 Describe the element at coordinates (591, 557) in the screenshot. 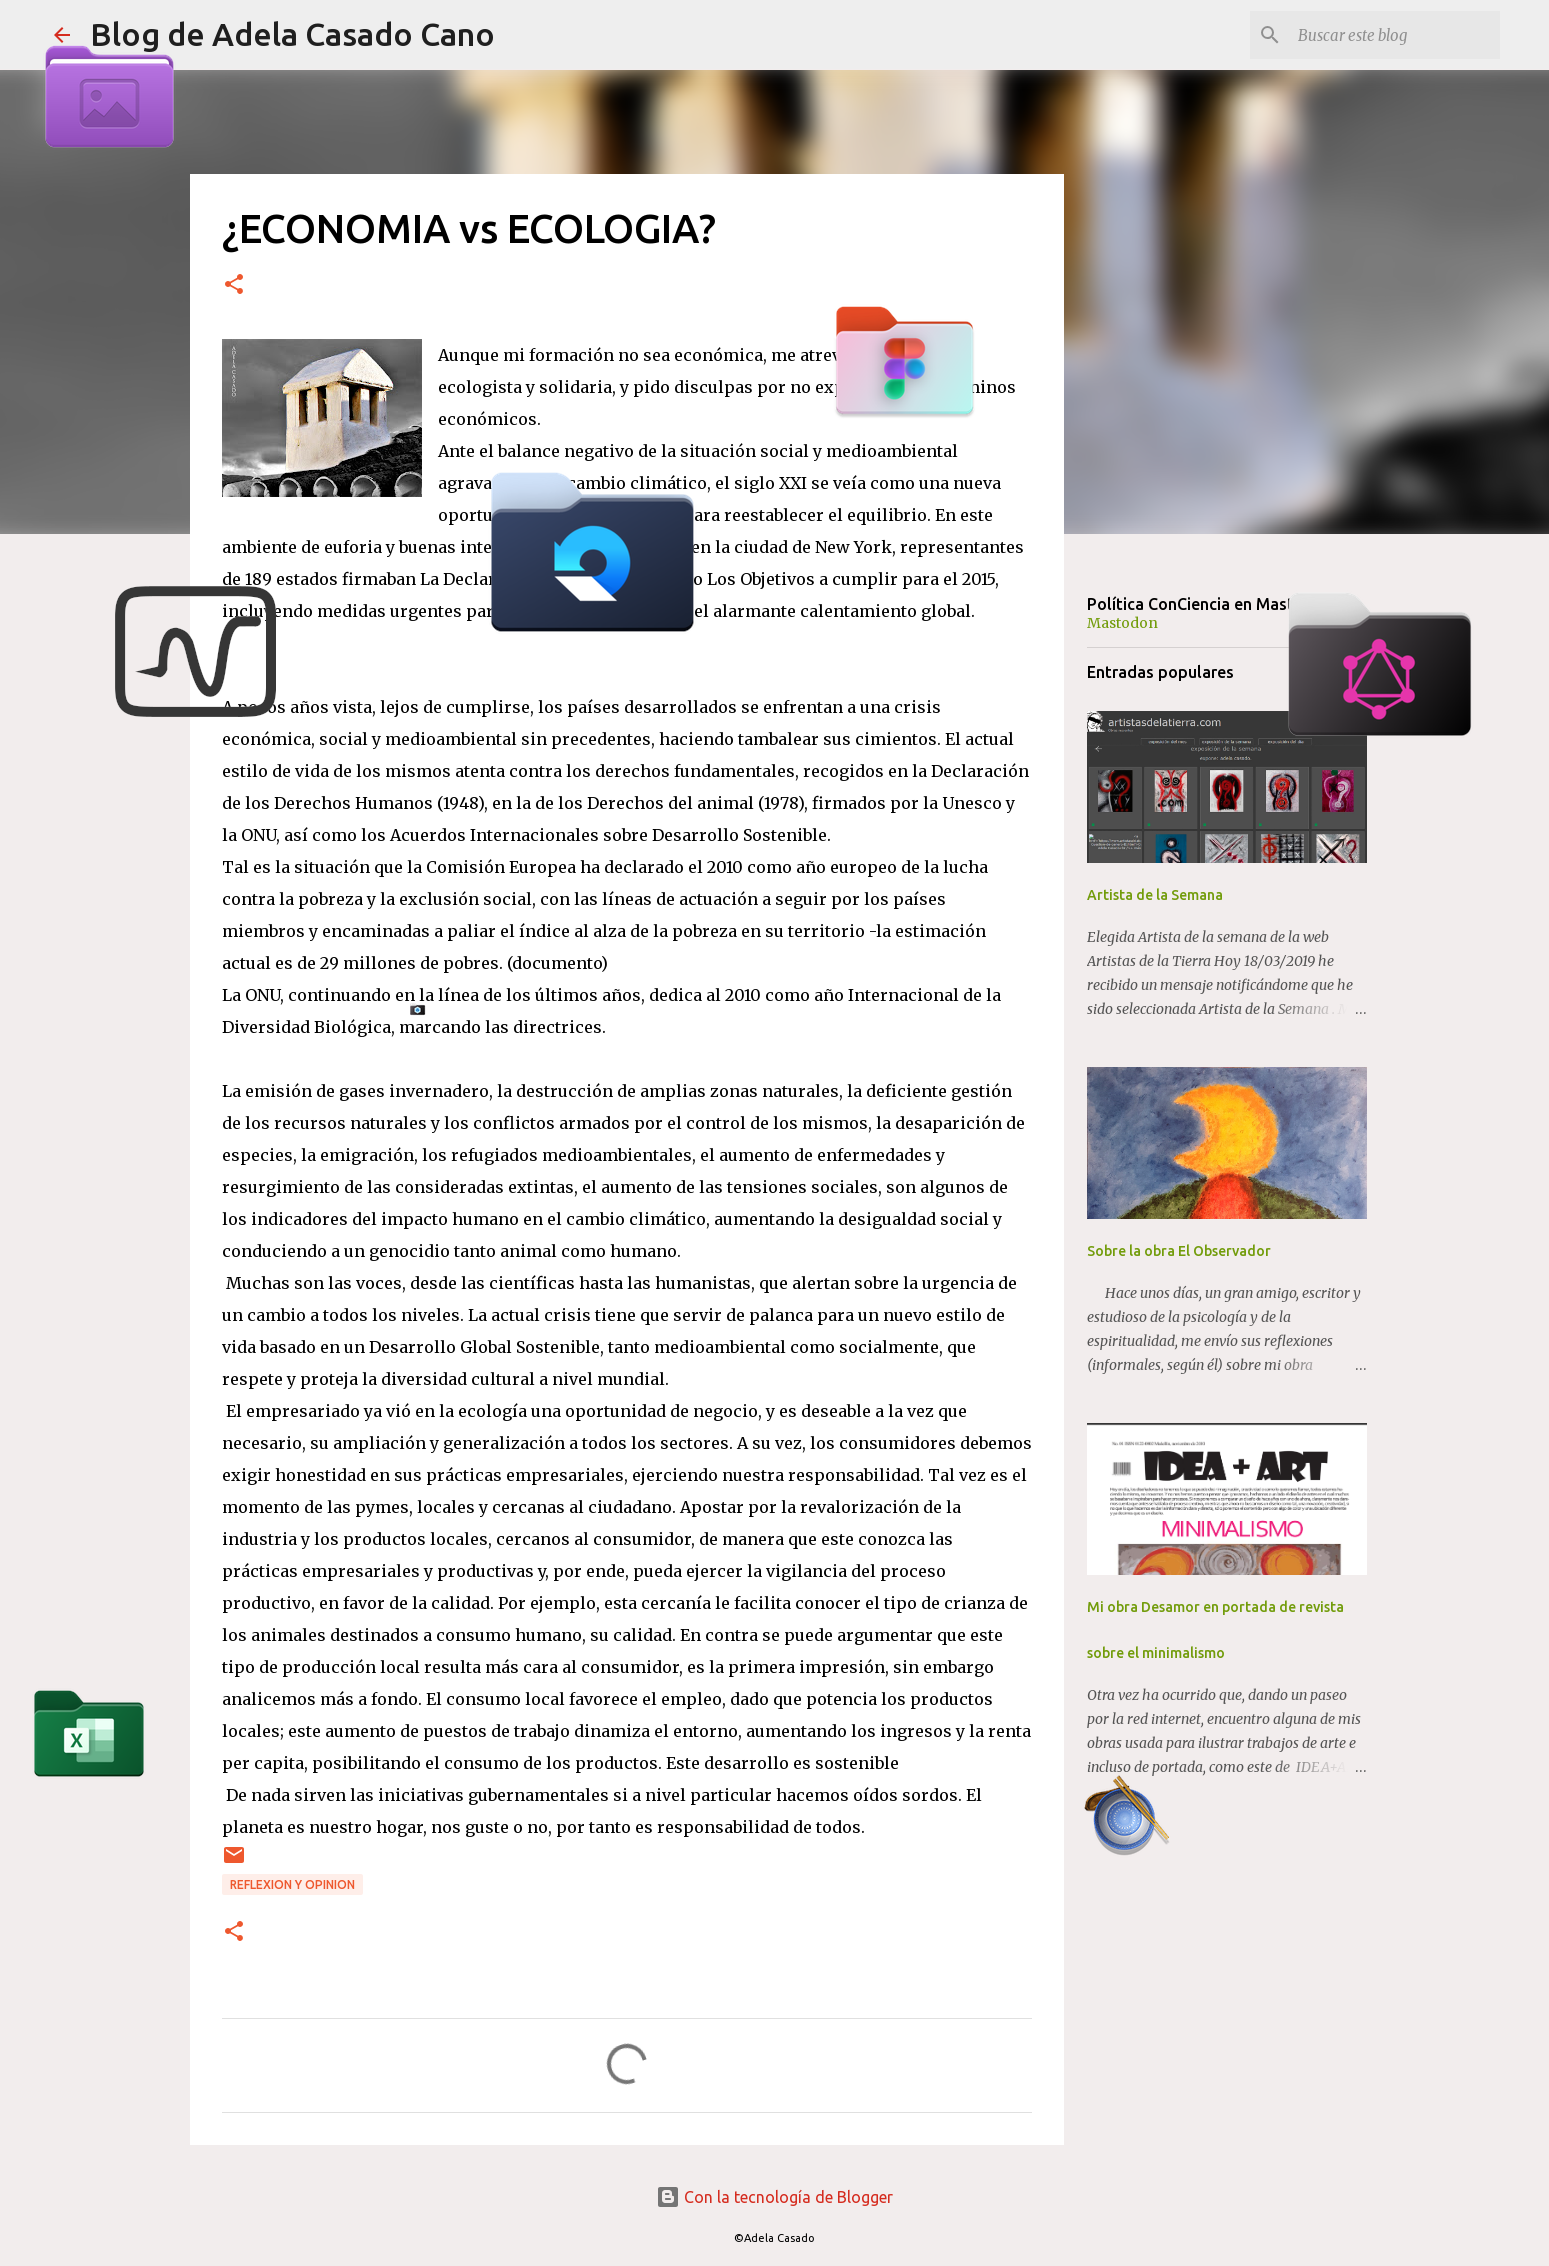

I see `open wondershare repairit files folder` at that location.